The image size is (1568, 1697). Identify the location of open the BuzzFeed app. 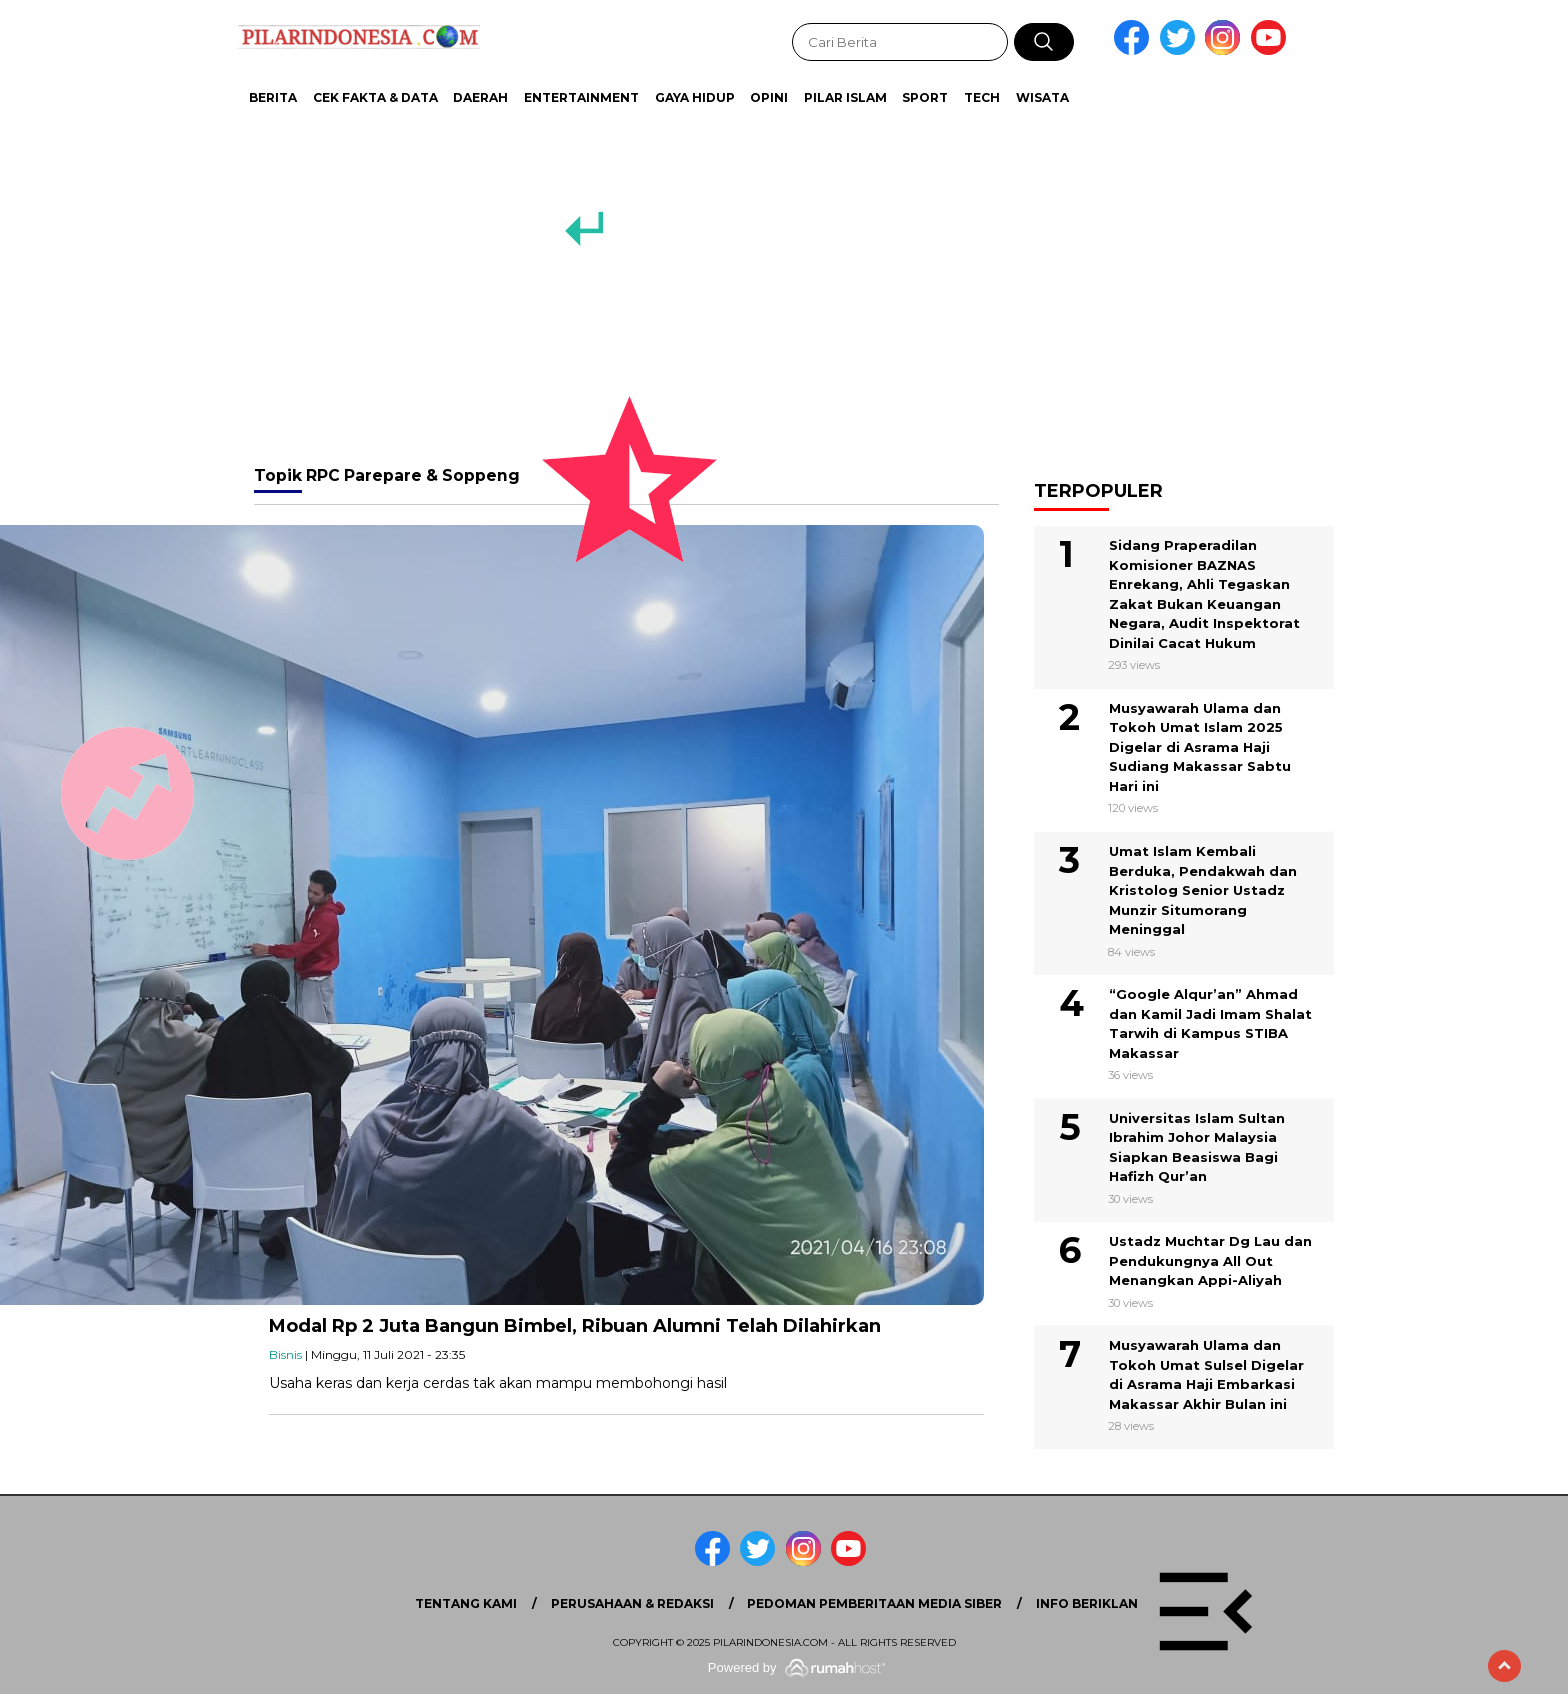
(127, 793).